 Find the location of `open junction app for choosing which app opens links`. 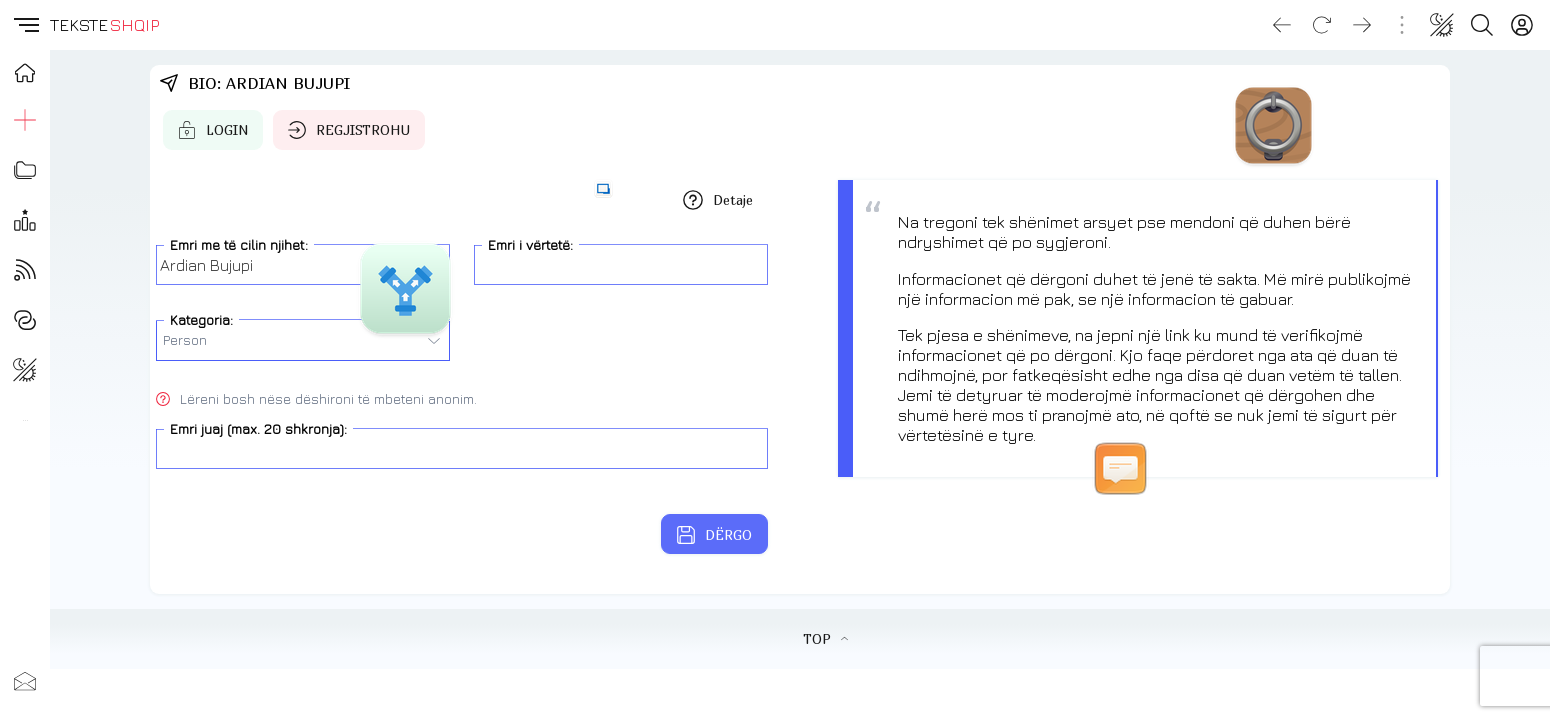

open junction app for choosing which app opens links is located at coordinates (405, 288).